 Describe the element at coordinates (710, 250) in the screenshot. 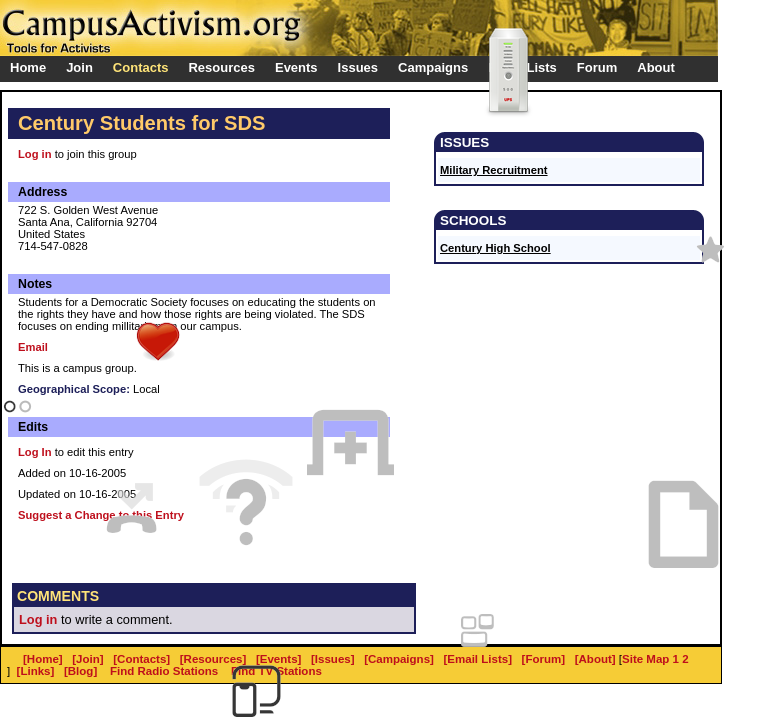

I see `indicates a favorited or starred item` at that location.